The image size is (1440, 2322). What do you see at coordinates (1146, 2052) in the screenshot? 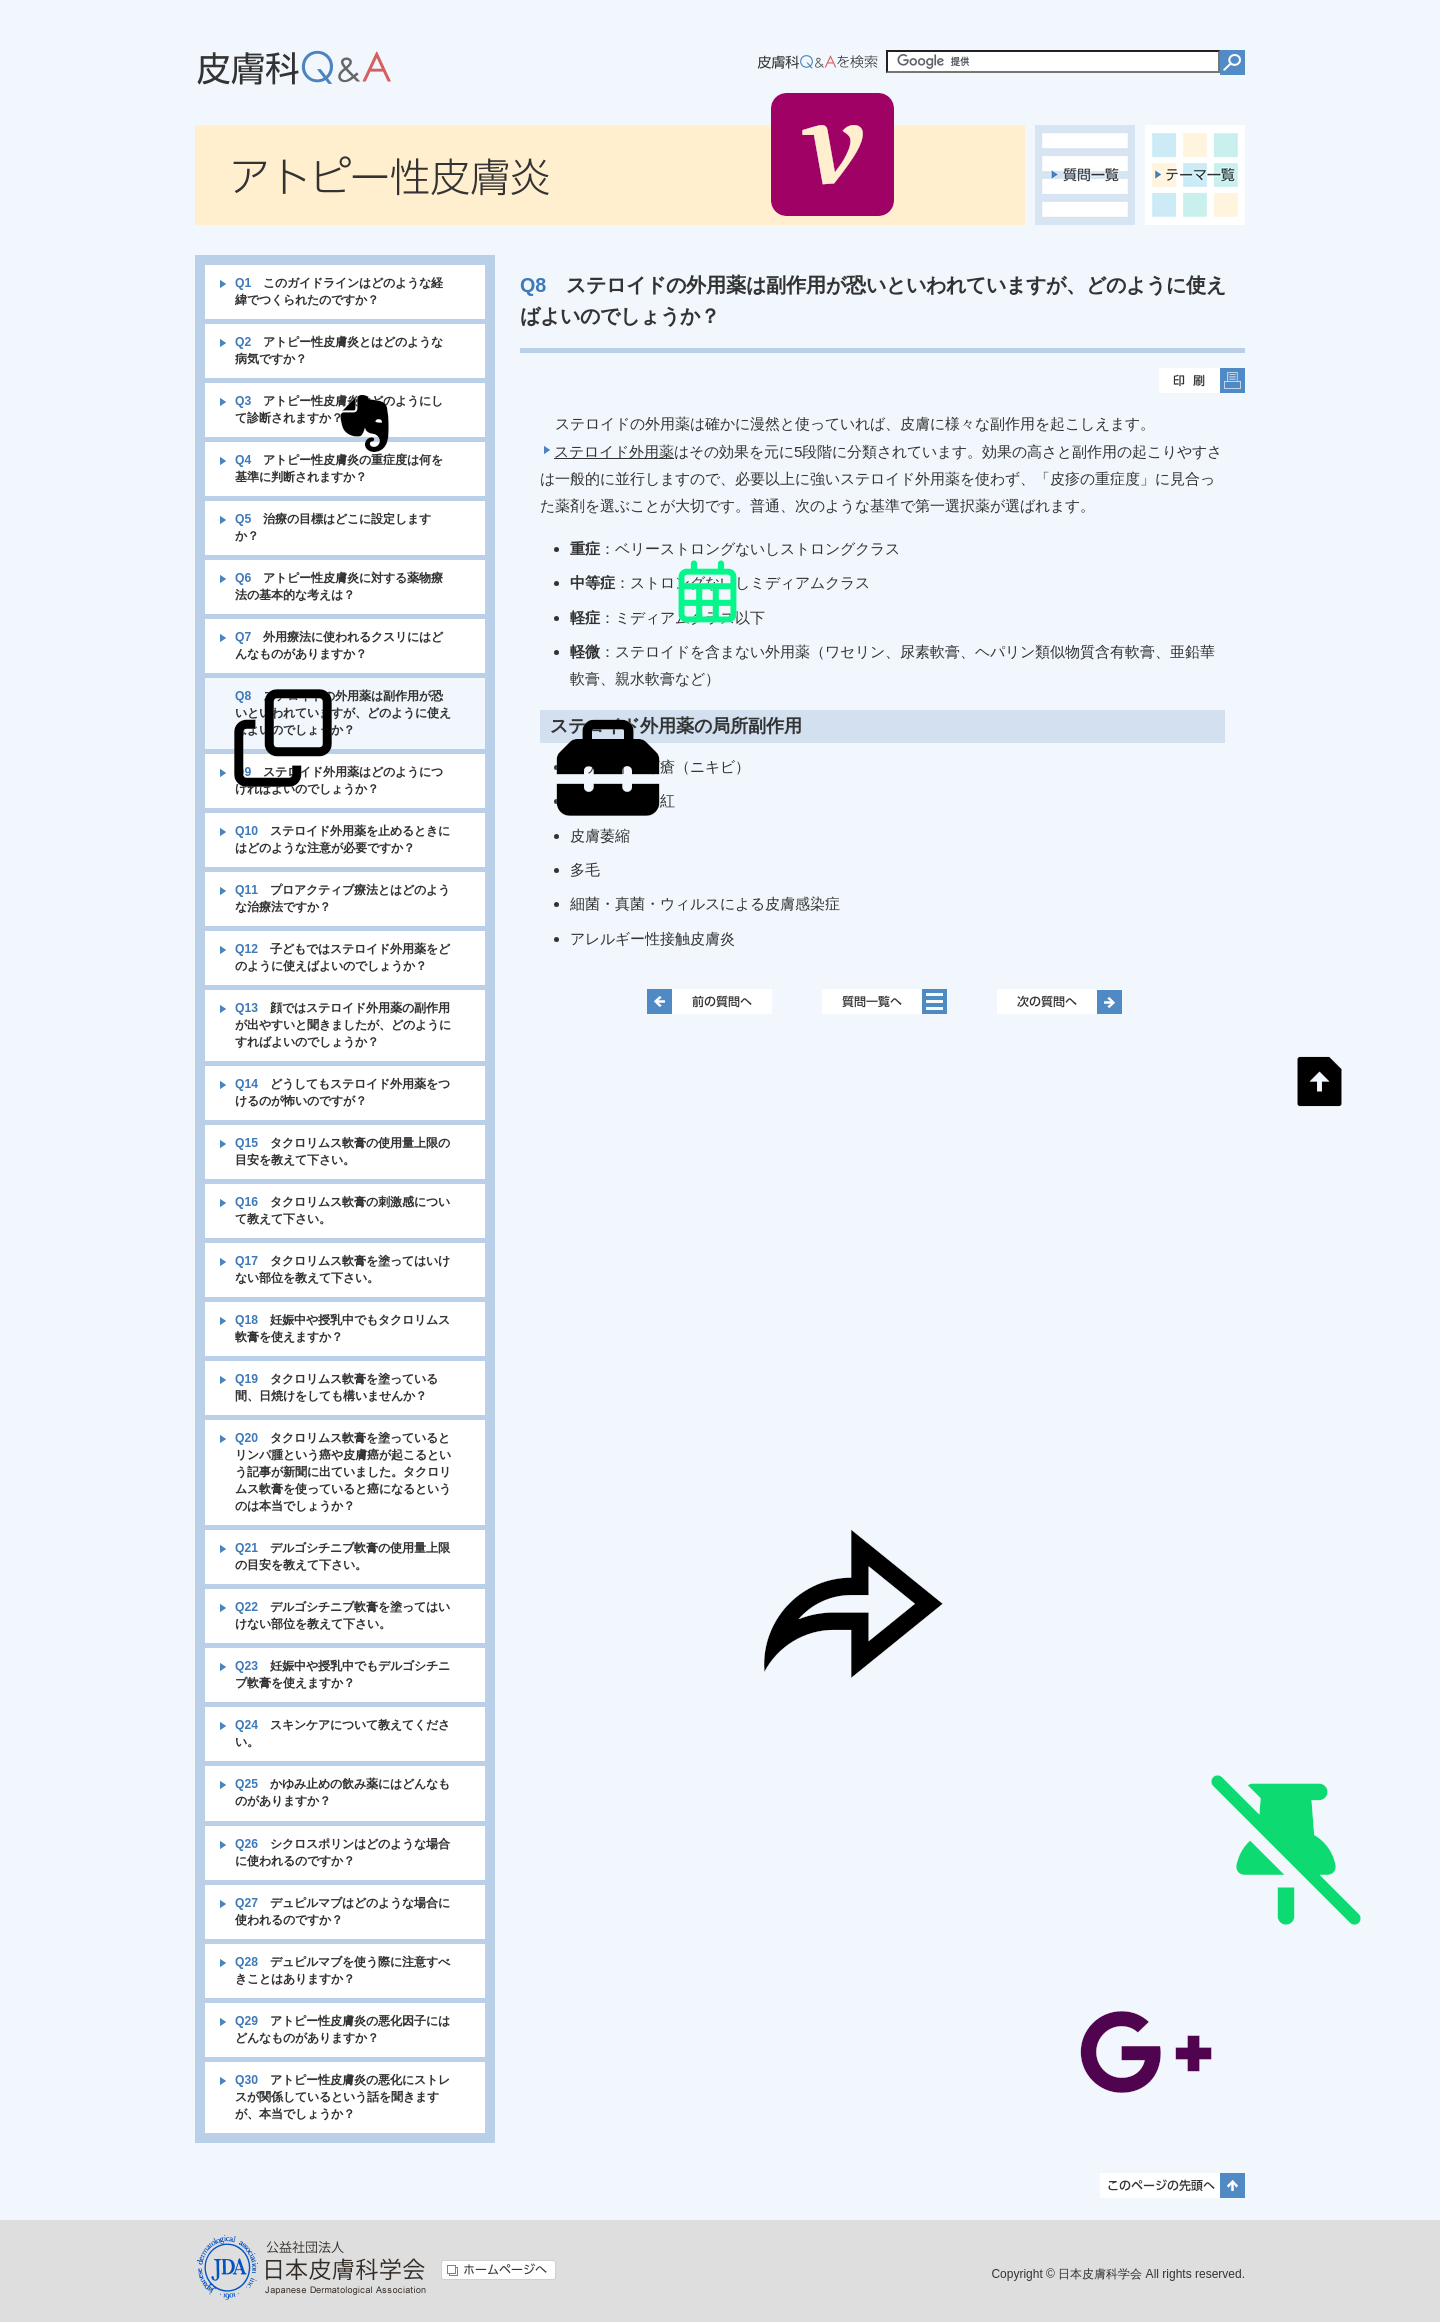
I see `google+ social media logo` at bounding box center [1146, 2052].